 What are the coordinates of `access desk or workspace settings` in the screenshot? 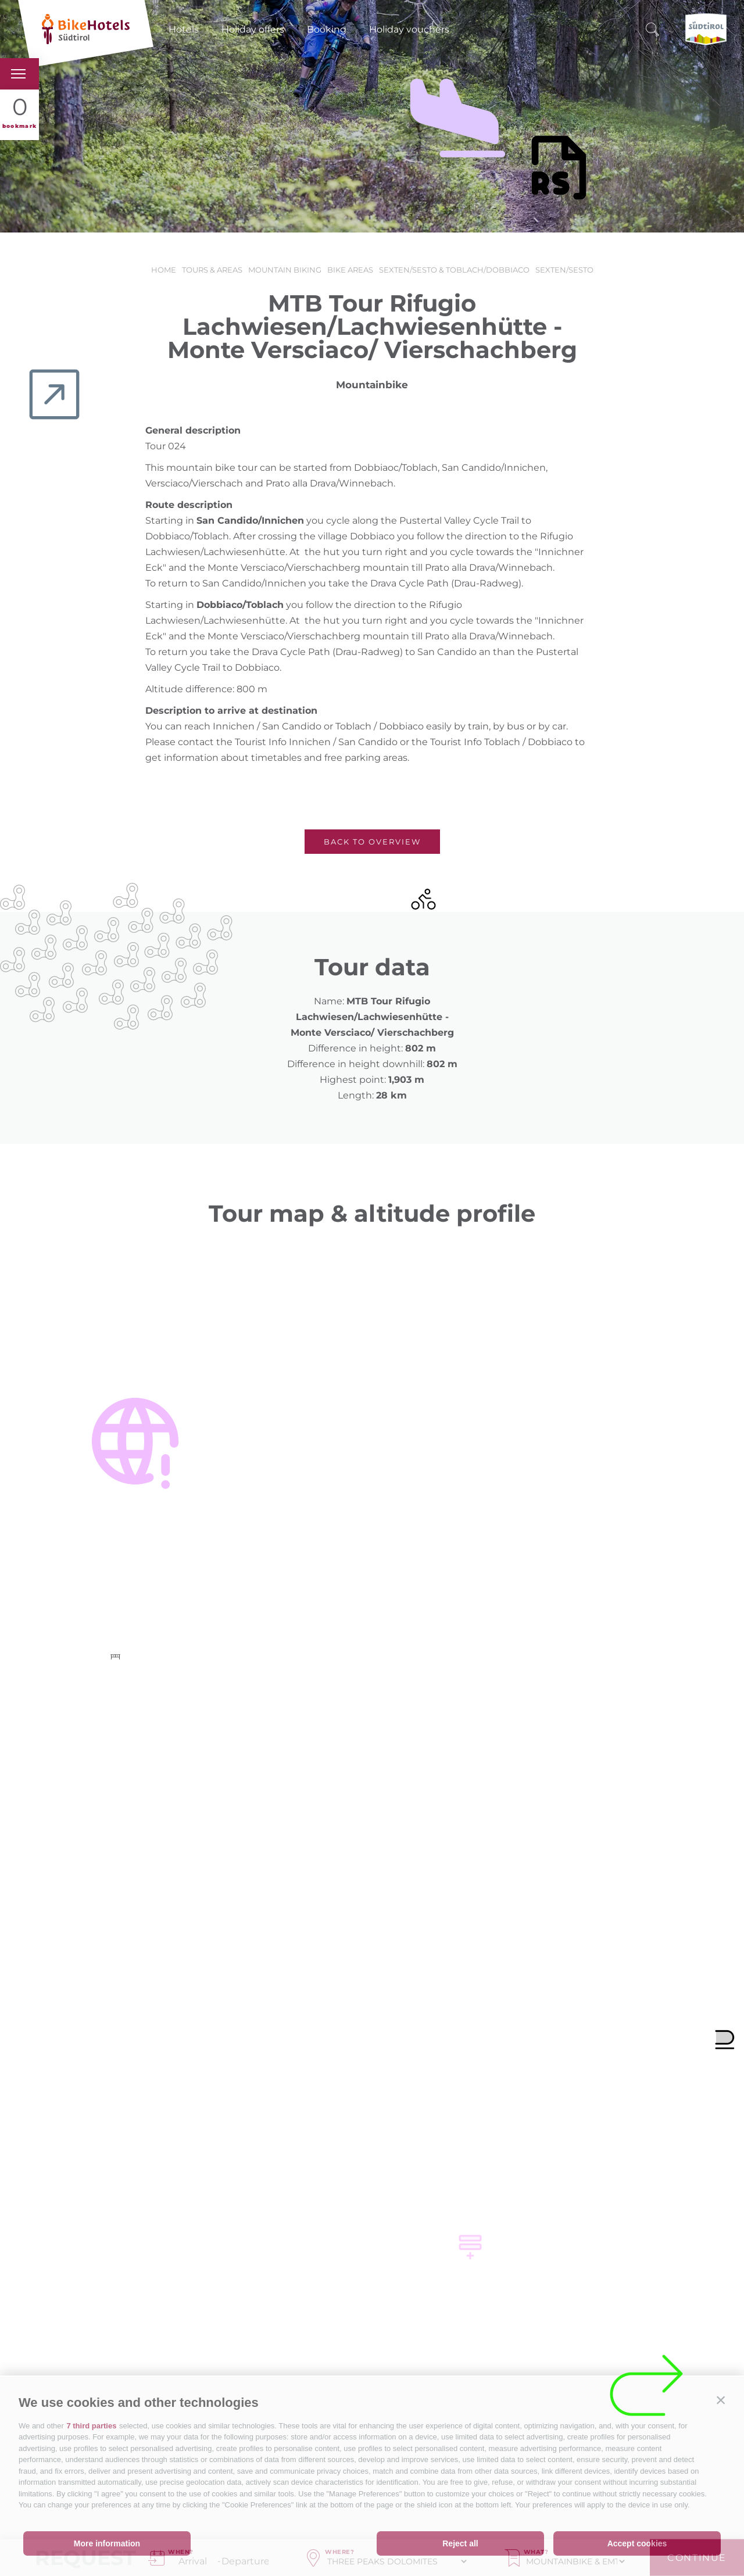 It's located at (115, 1656).